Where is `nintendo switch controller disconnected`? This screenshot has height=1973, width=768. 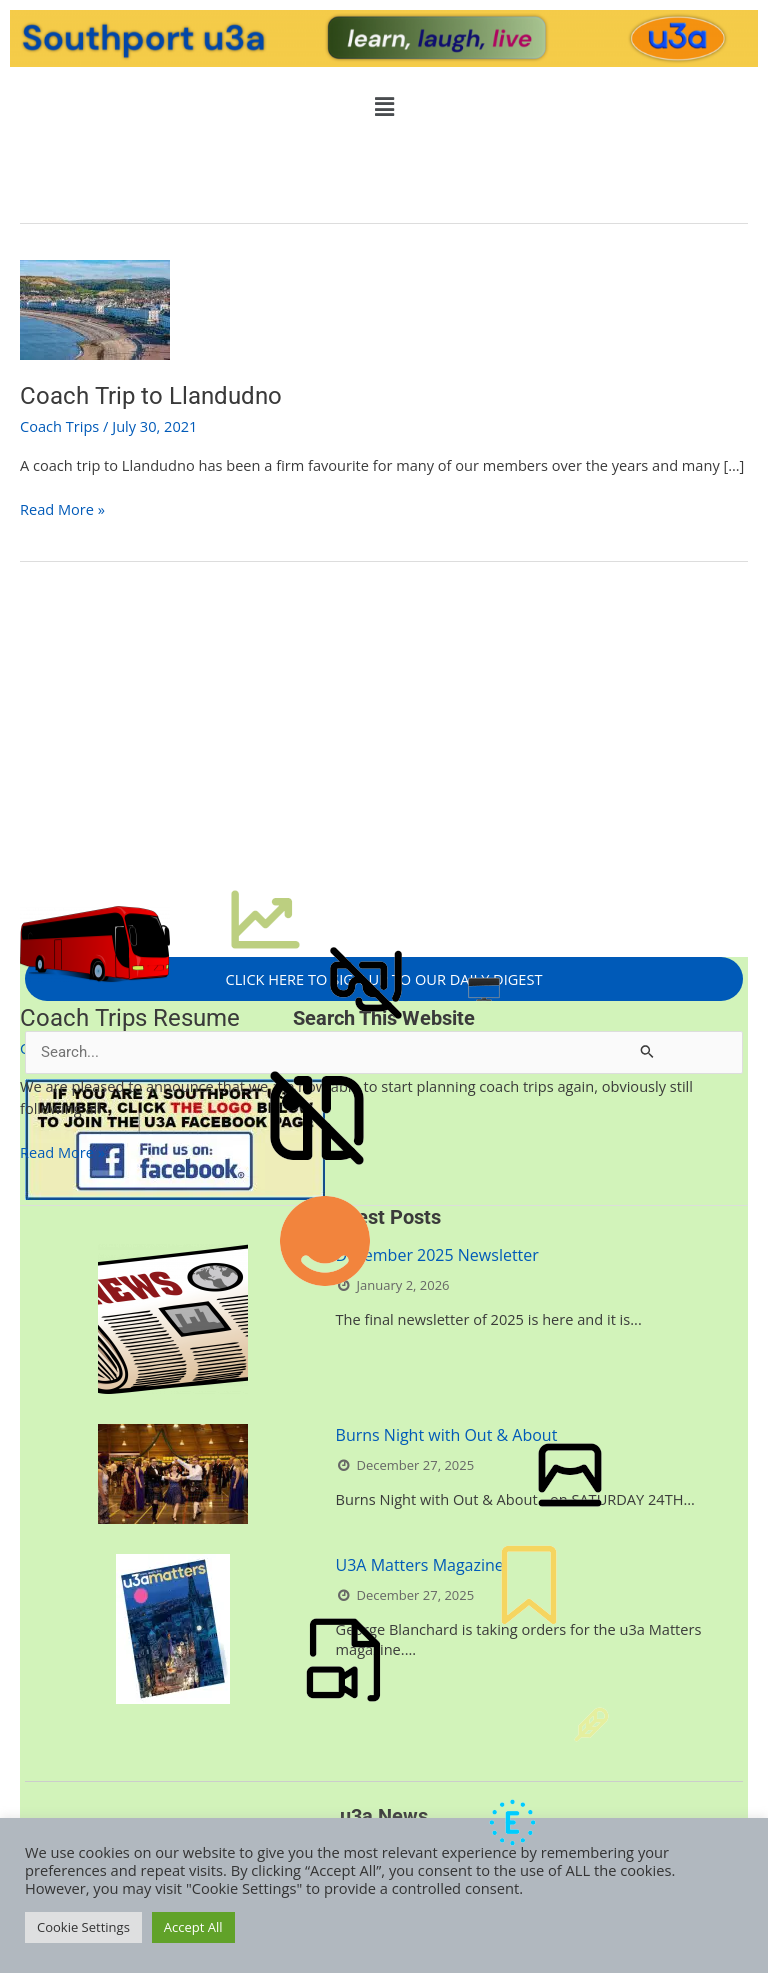
nintendo switch controller disconnected is located at coordinates (317, 1118).